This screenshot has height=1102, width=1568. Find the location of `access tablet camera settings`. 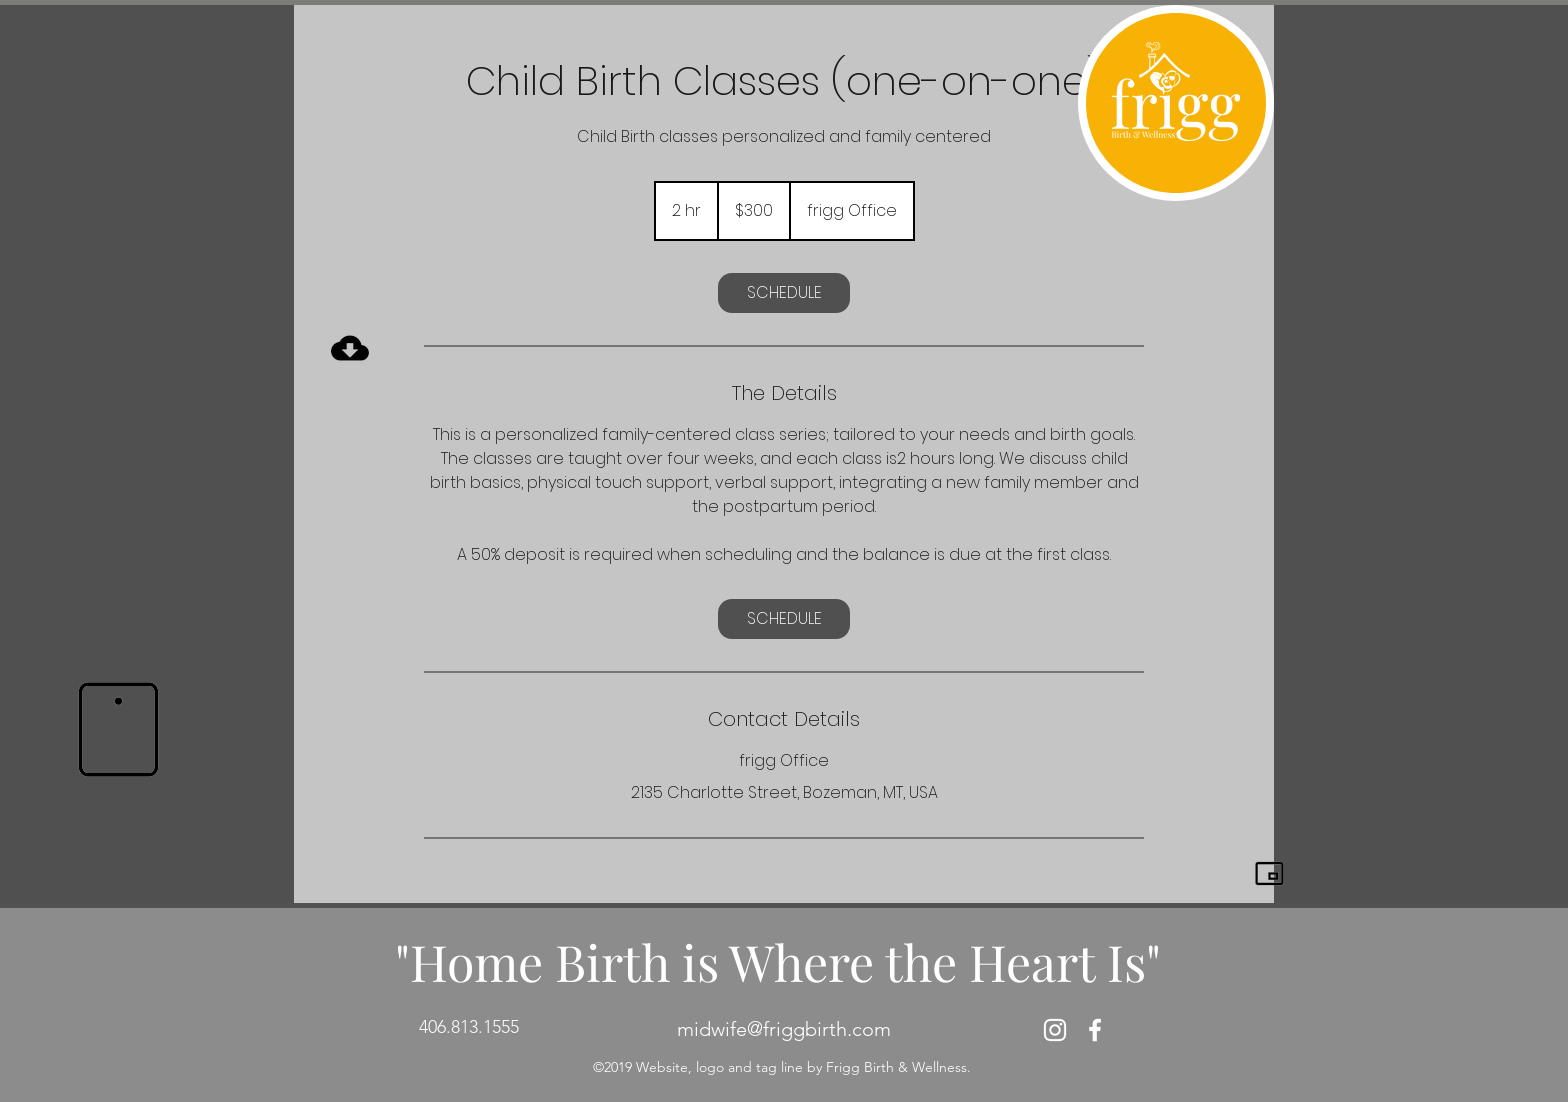

access tablet camera settings is located at coordinates (118, 729).